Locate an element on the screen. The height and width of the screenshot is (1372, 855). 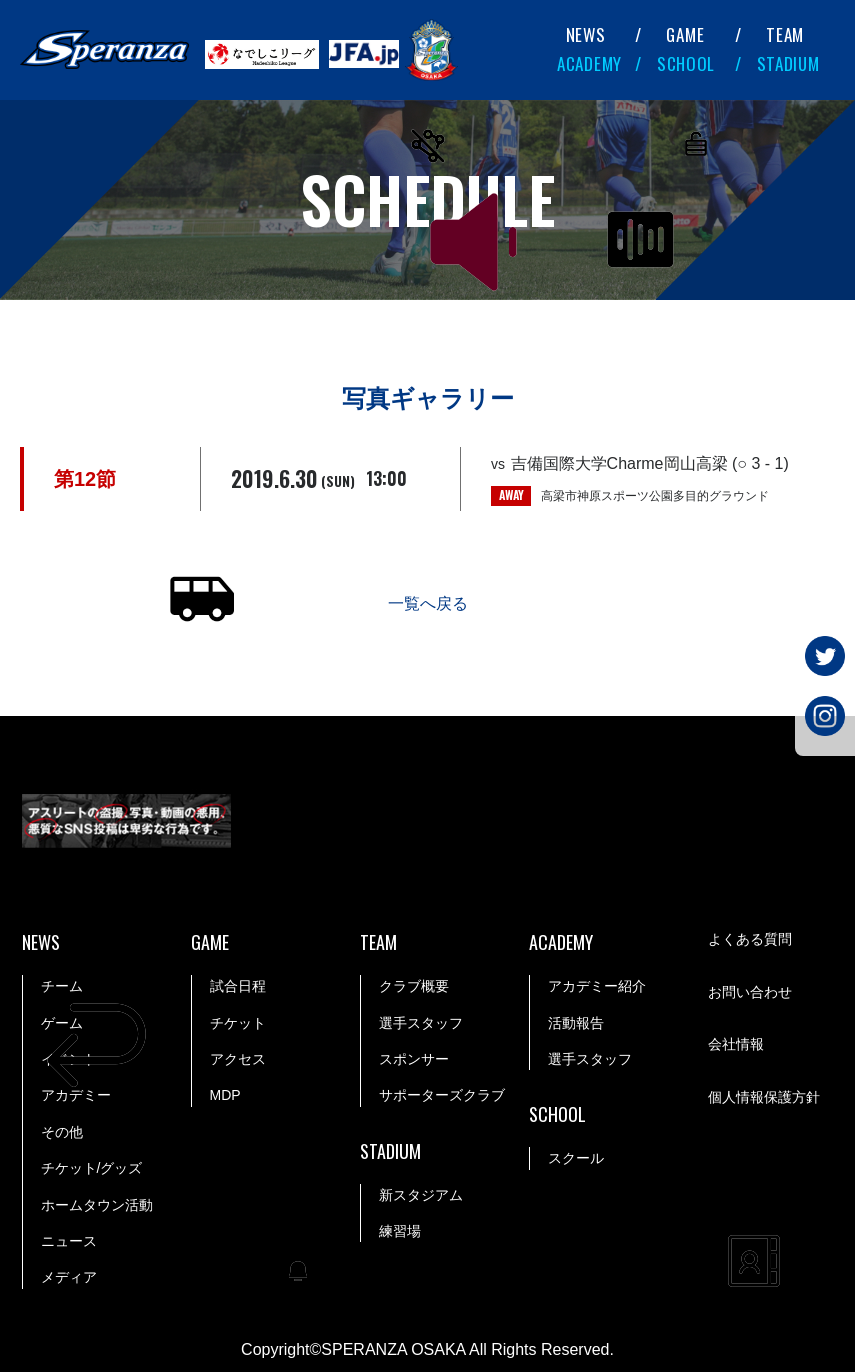
access audio or sound settings is located at coordinates (640, 239).